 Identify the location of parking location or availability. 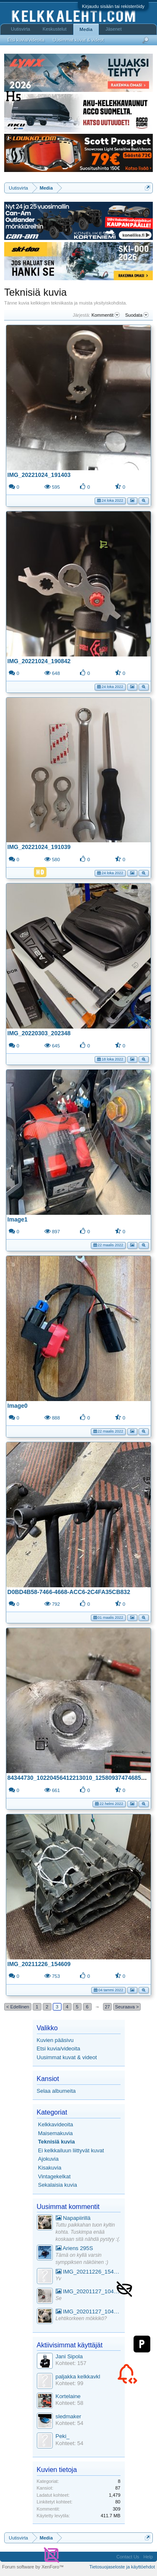
(142, 2344).